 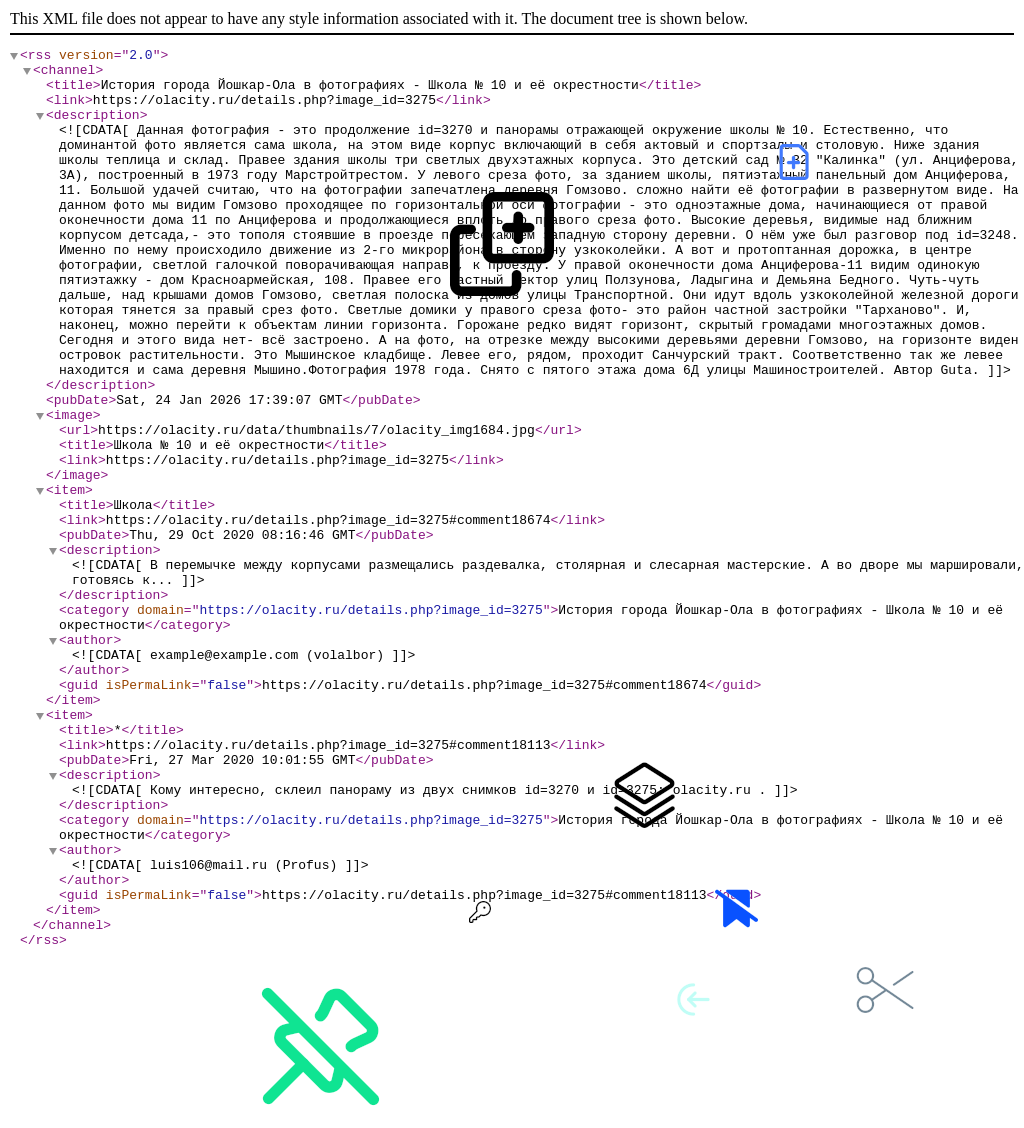 What do you see at coordinates (502, 244) in the screenshot?
I see `duplicate or copy an item` at bounding box center [502, 244].